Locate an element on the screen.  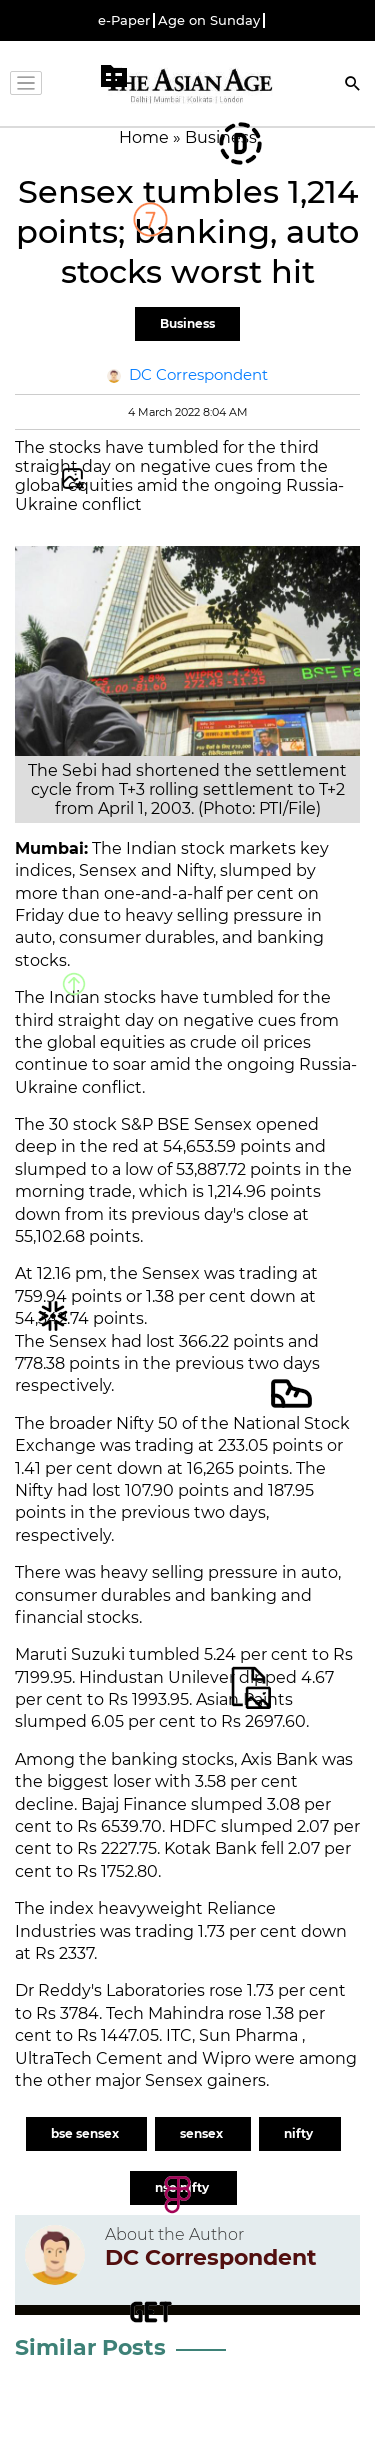
access topic folders is located at coordinates (114, 76).